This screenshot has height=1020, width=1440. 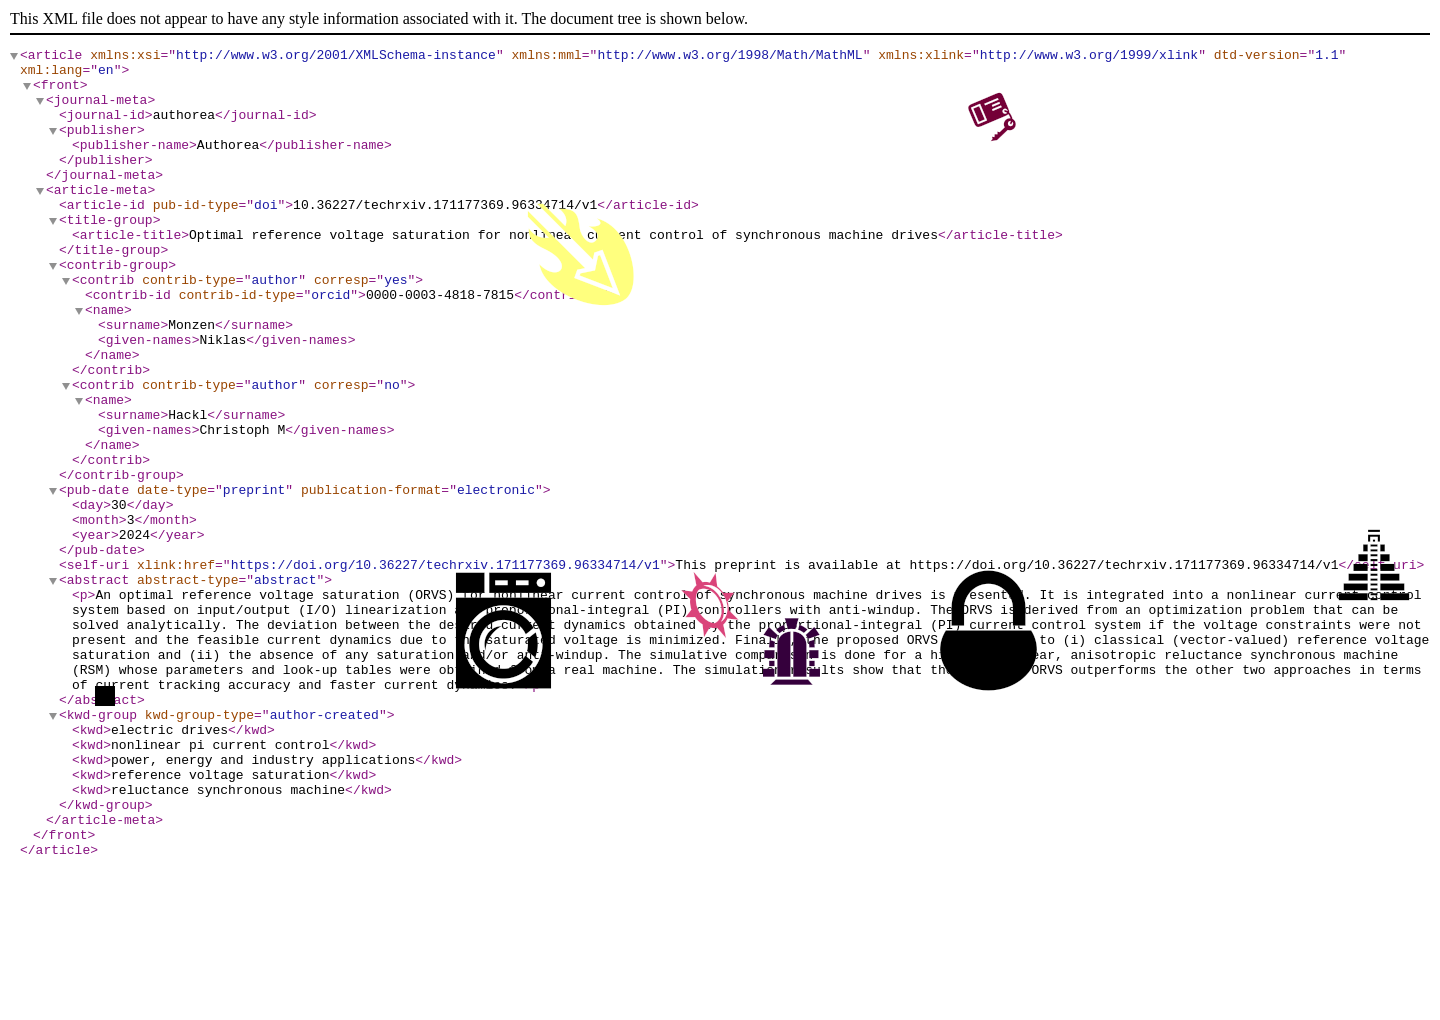 What do you see at coordinates (503, 628) in the screenshot?
I see `access laundry or appliance controls` at bounding box center [503, 628].